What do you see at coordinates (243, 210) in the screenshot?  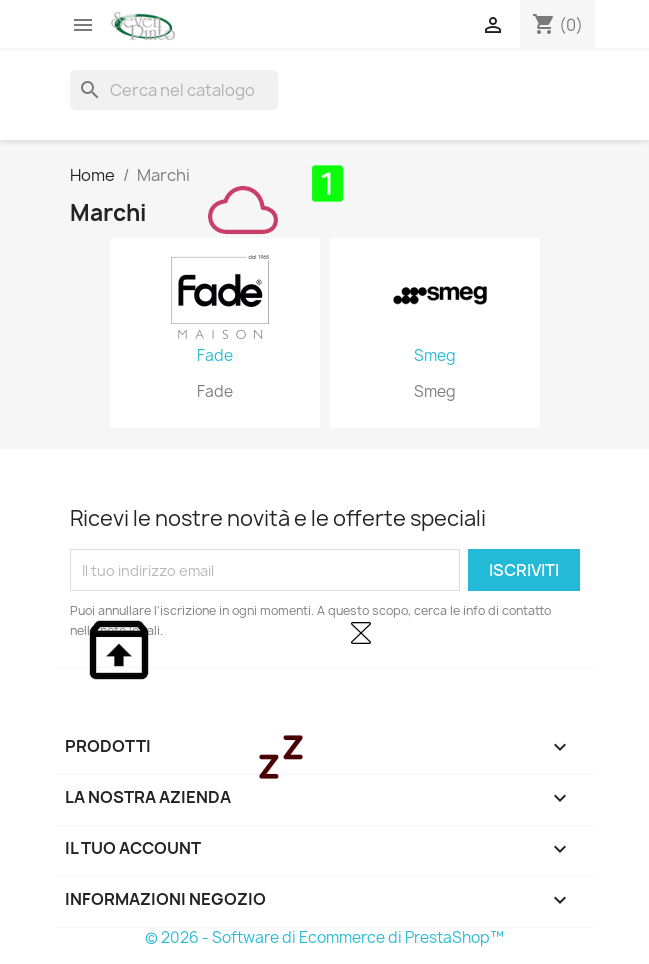 I see `access cloud storage` at bounding box center [243, 210].